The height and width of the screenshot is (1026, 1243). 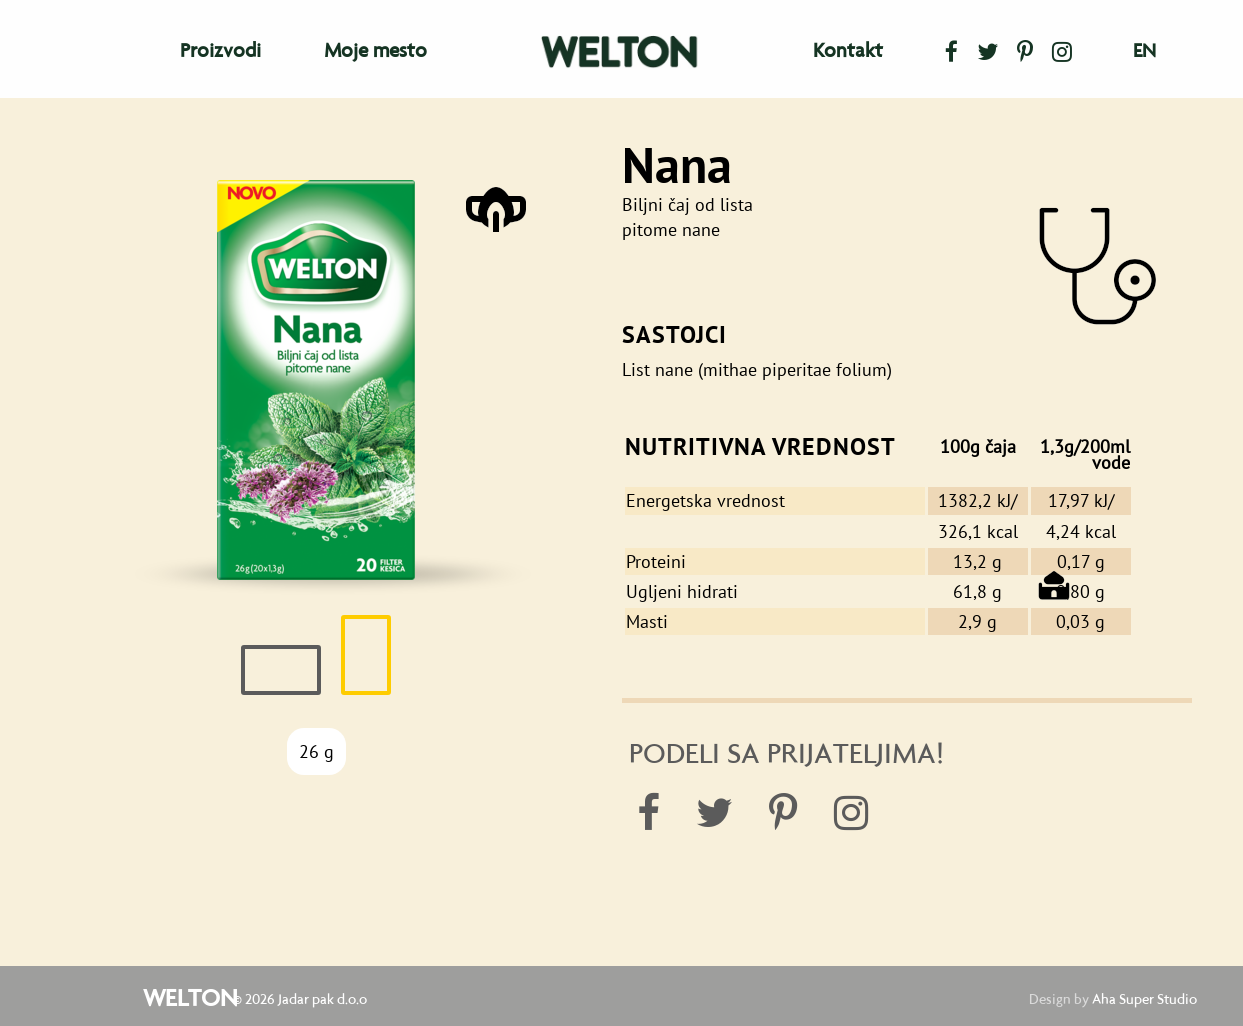 I want to click on access health or medical features, so click(x=1088, y=261).